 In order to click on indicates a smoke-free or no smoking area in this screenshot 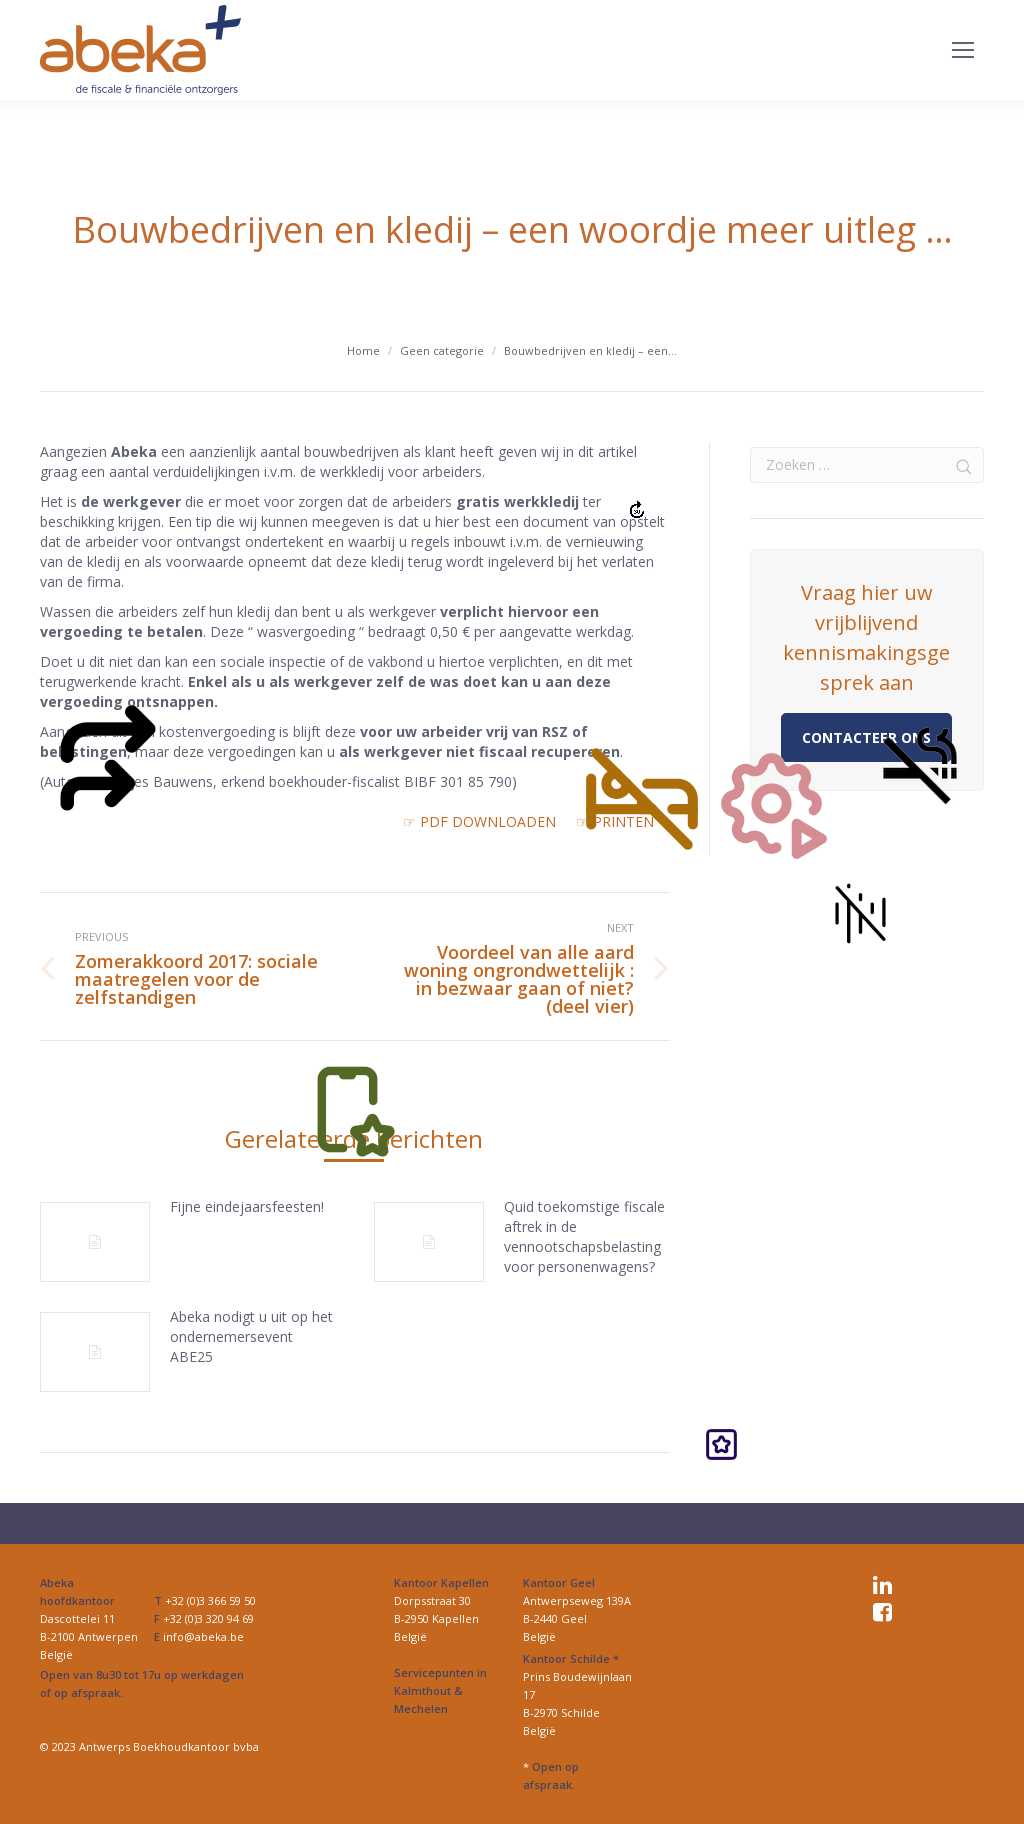, I will do `click(920, 764)`.